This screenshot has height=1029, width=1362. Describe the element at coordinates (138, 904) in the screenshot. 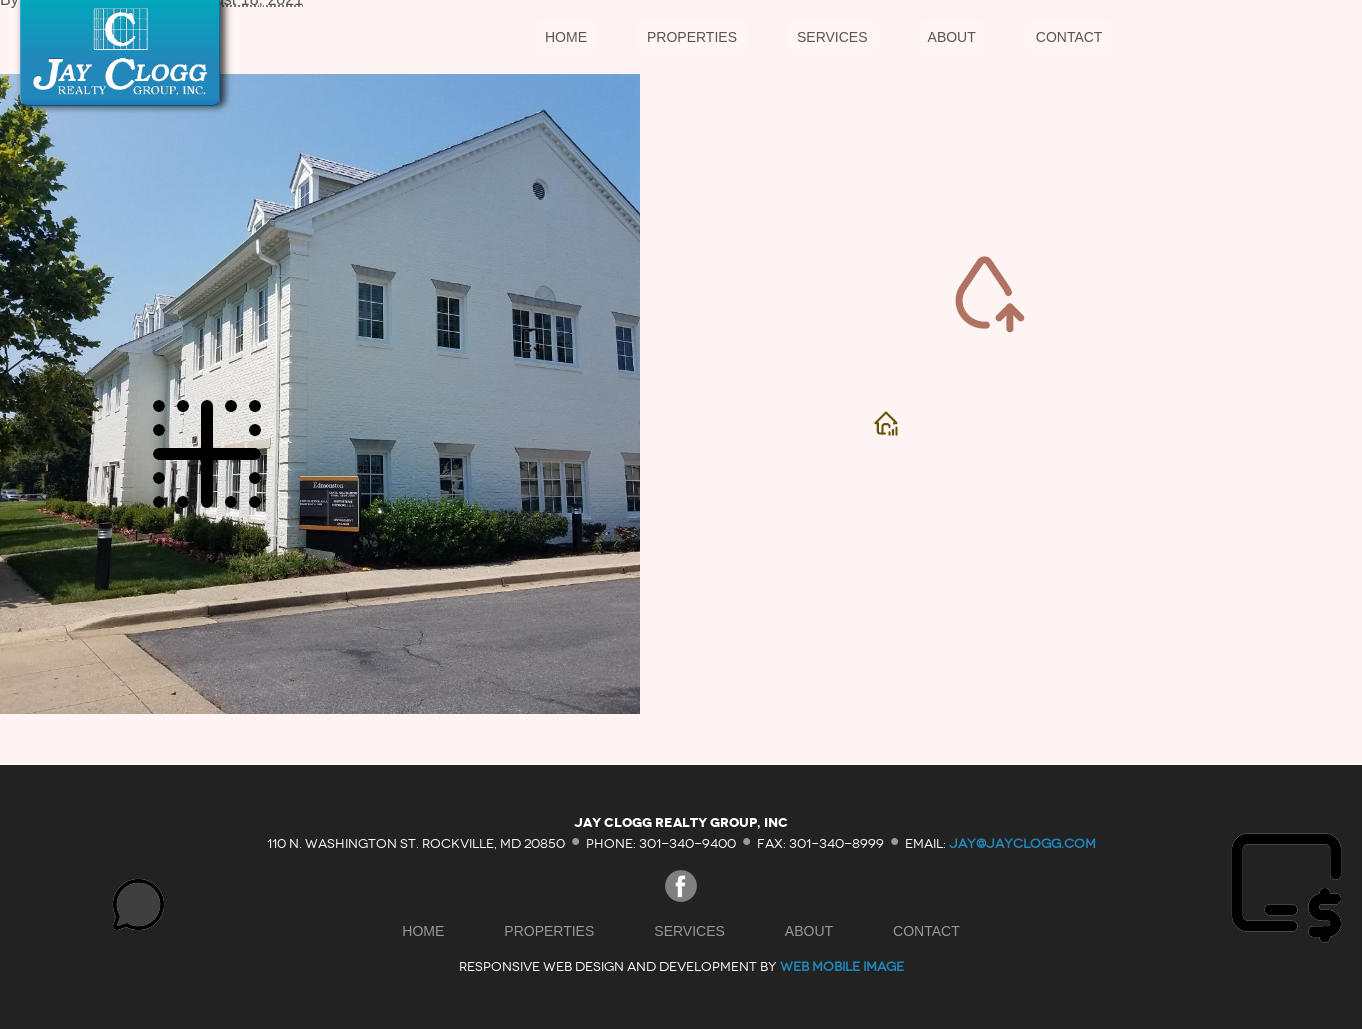

I see `open chat or messaging` at that location.